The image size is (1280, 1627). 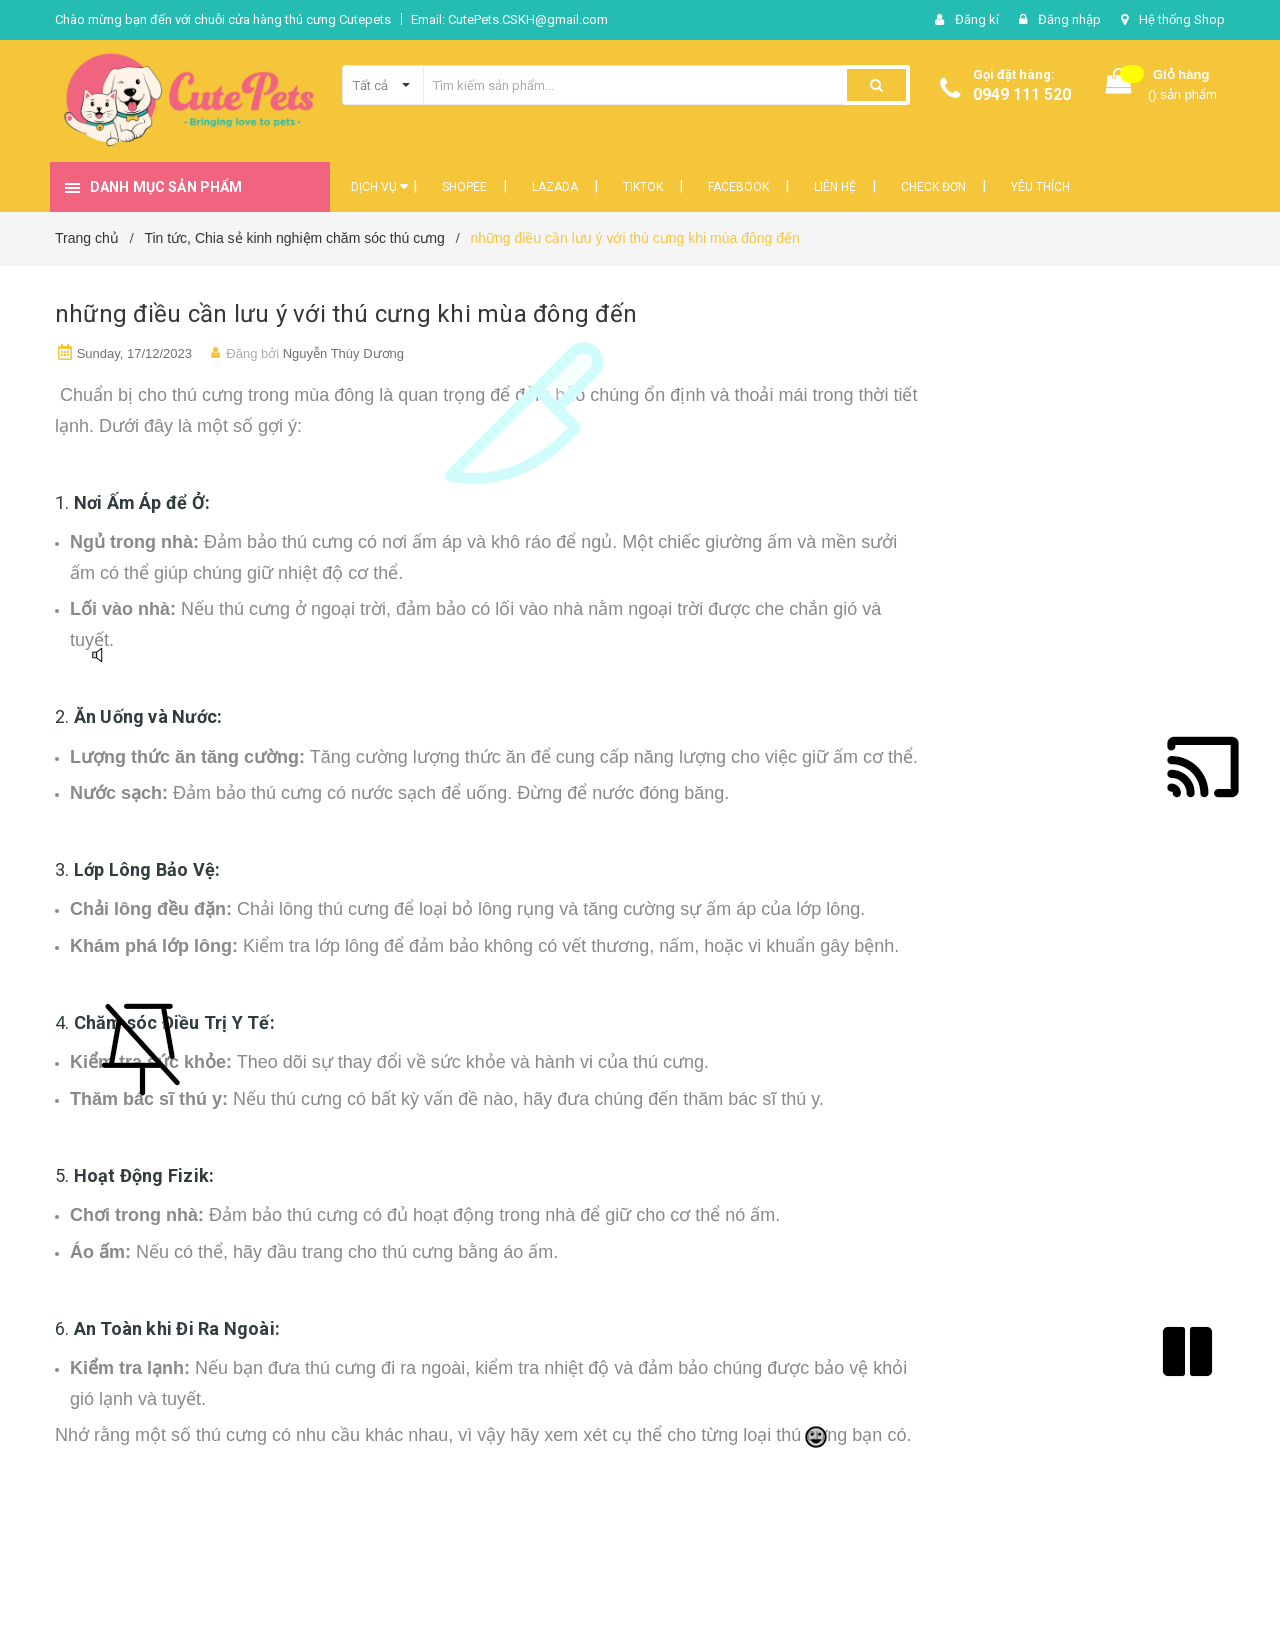 I want to click on cast your screen to another device, so click(x=1203, y=767).